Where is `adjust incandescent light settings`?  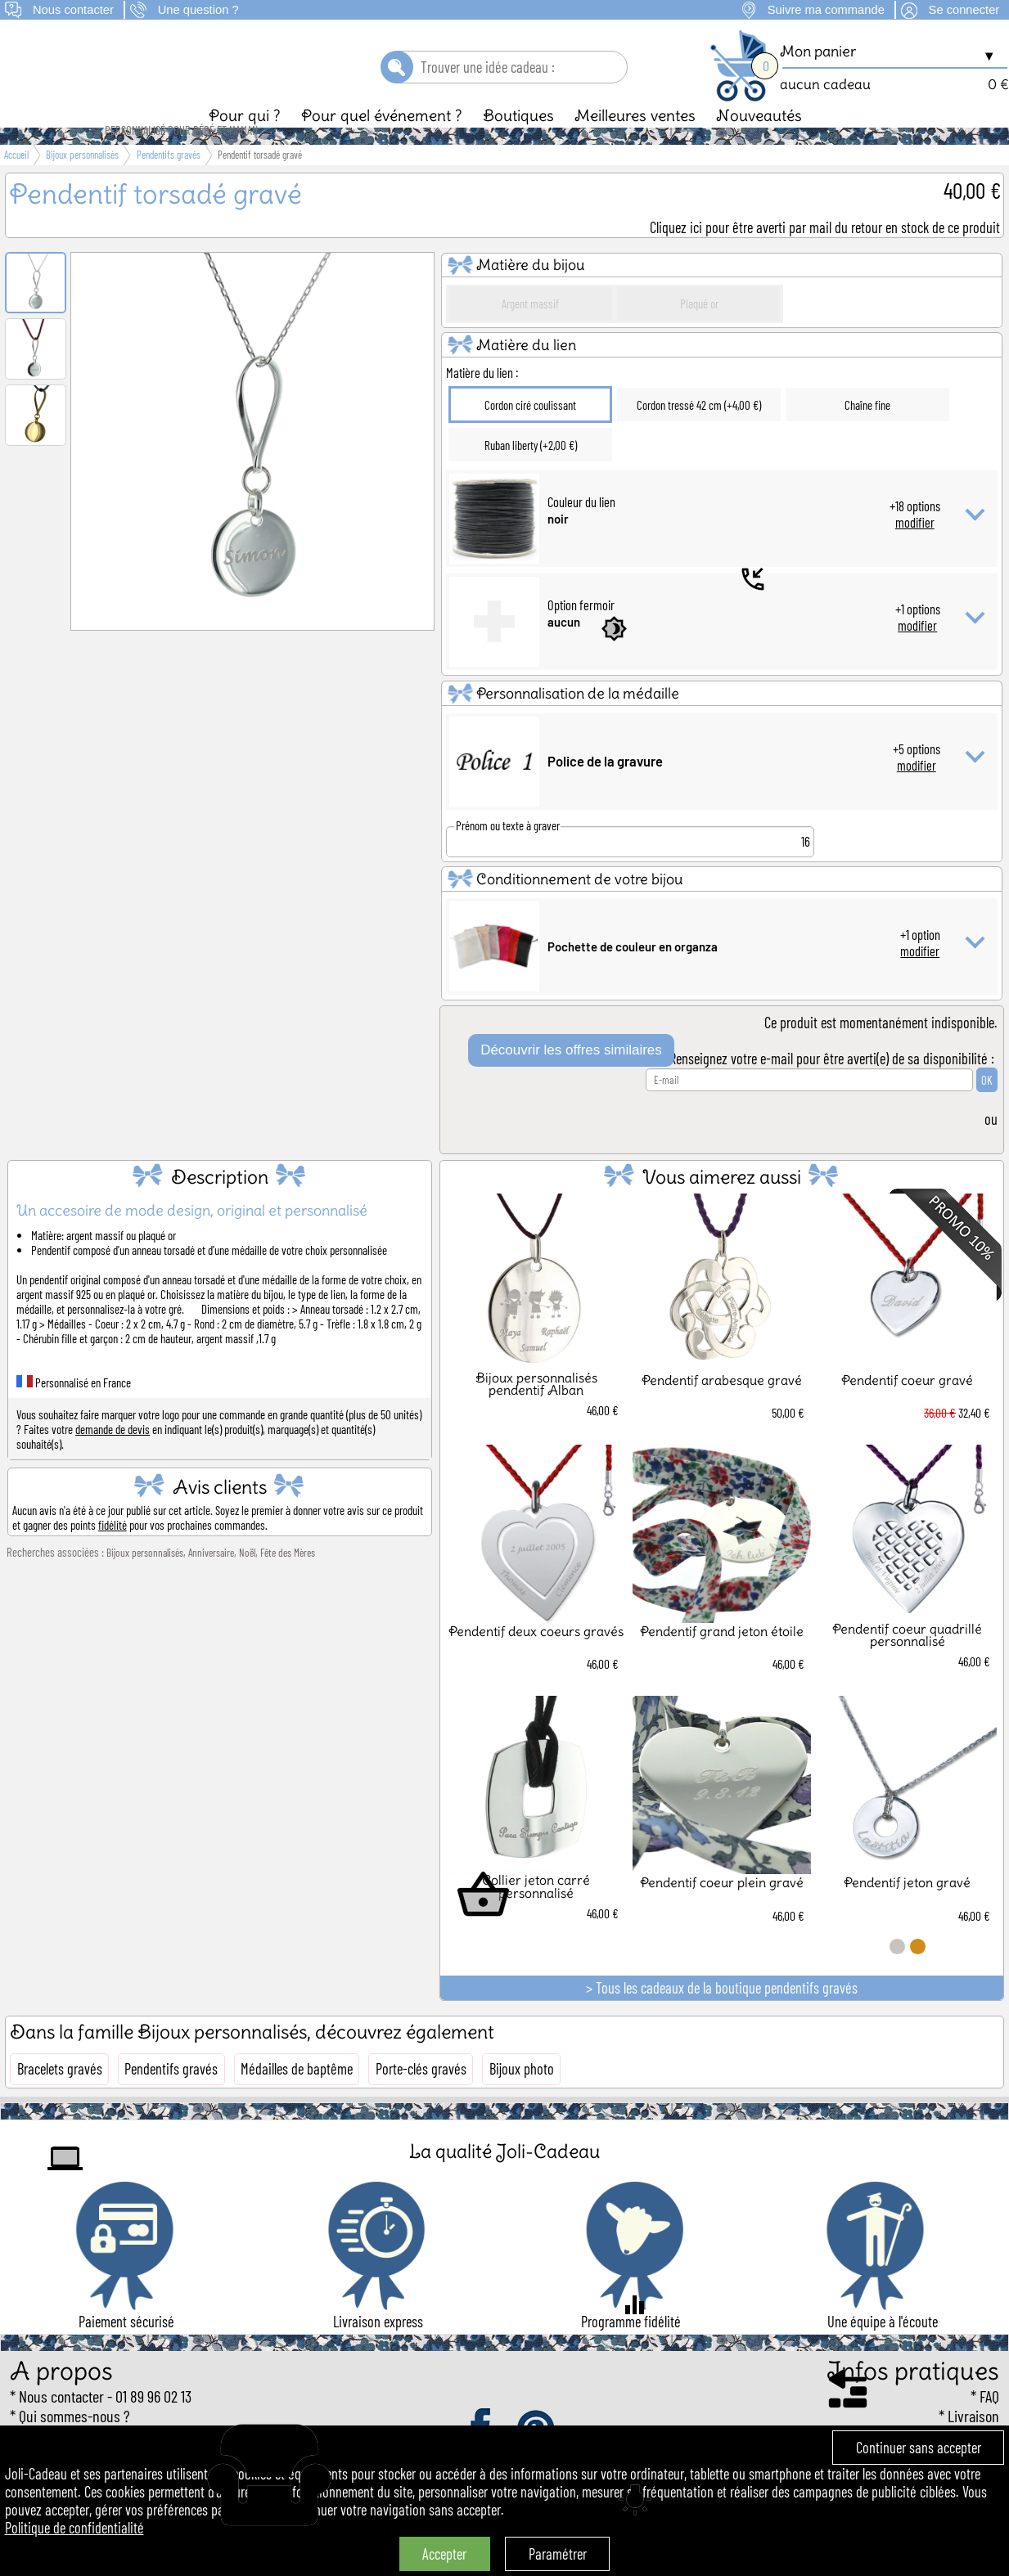
adjust incandescent light settings is located at coordinates (635, 2499).